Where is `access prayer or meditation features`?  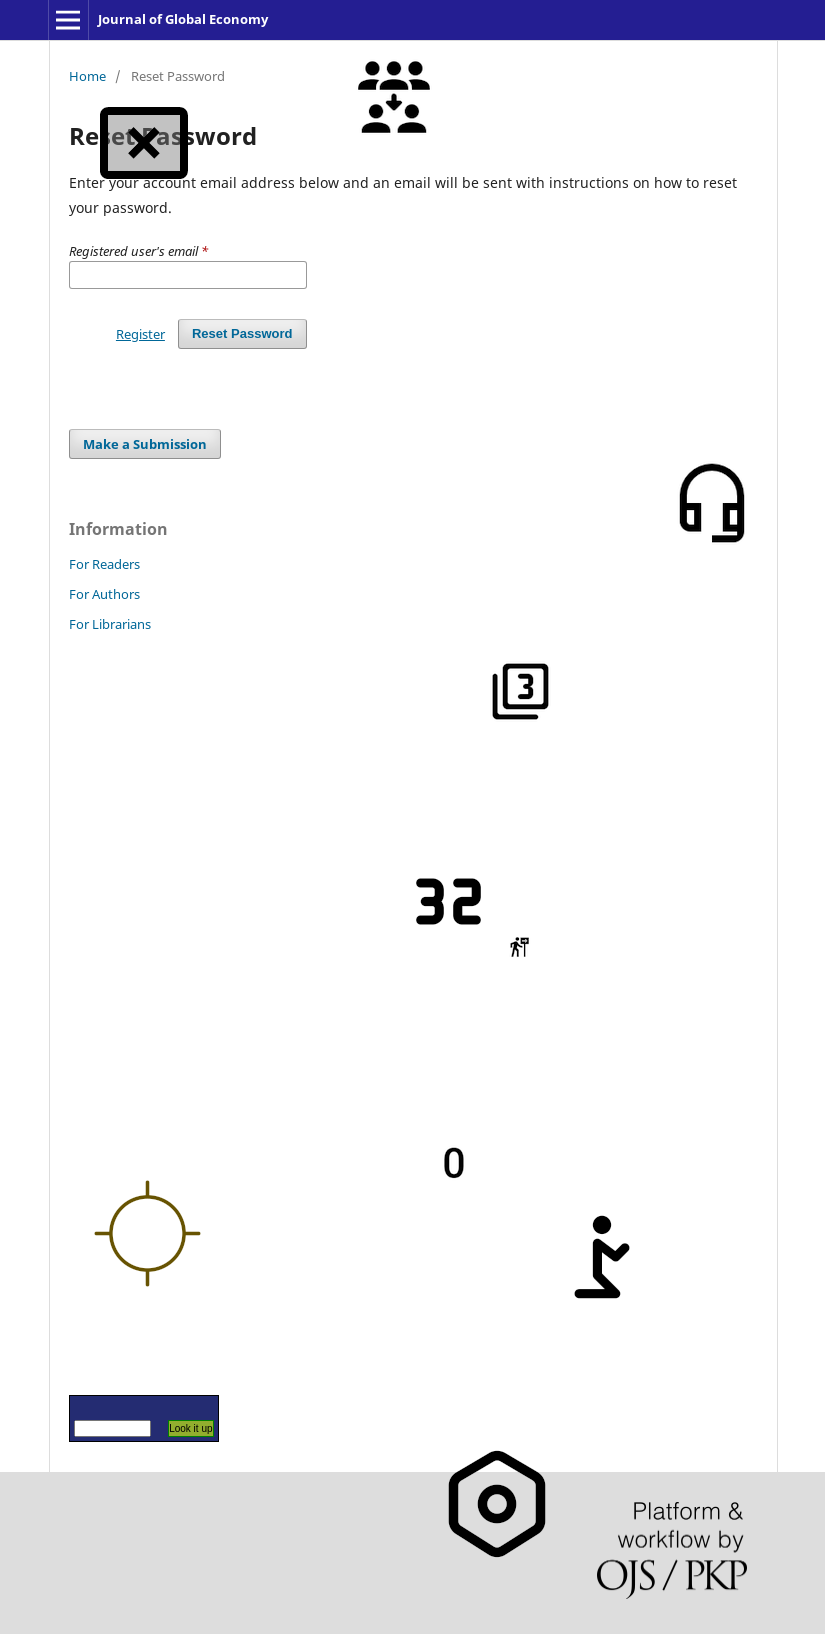 access prayer or meditation features is located at coordinates (602, 1257).